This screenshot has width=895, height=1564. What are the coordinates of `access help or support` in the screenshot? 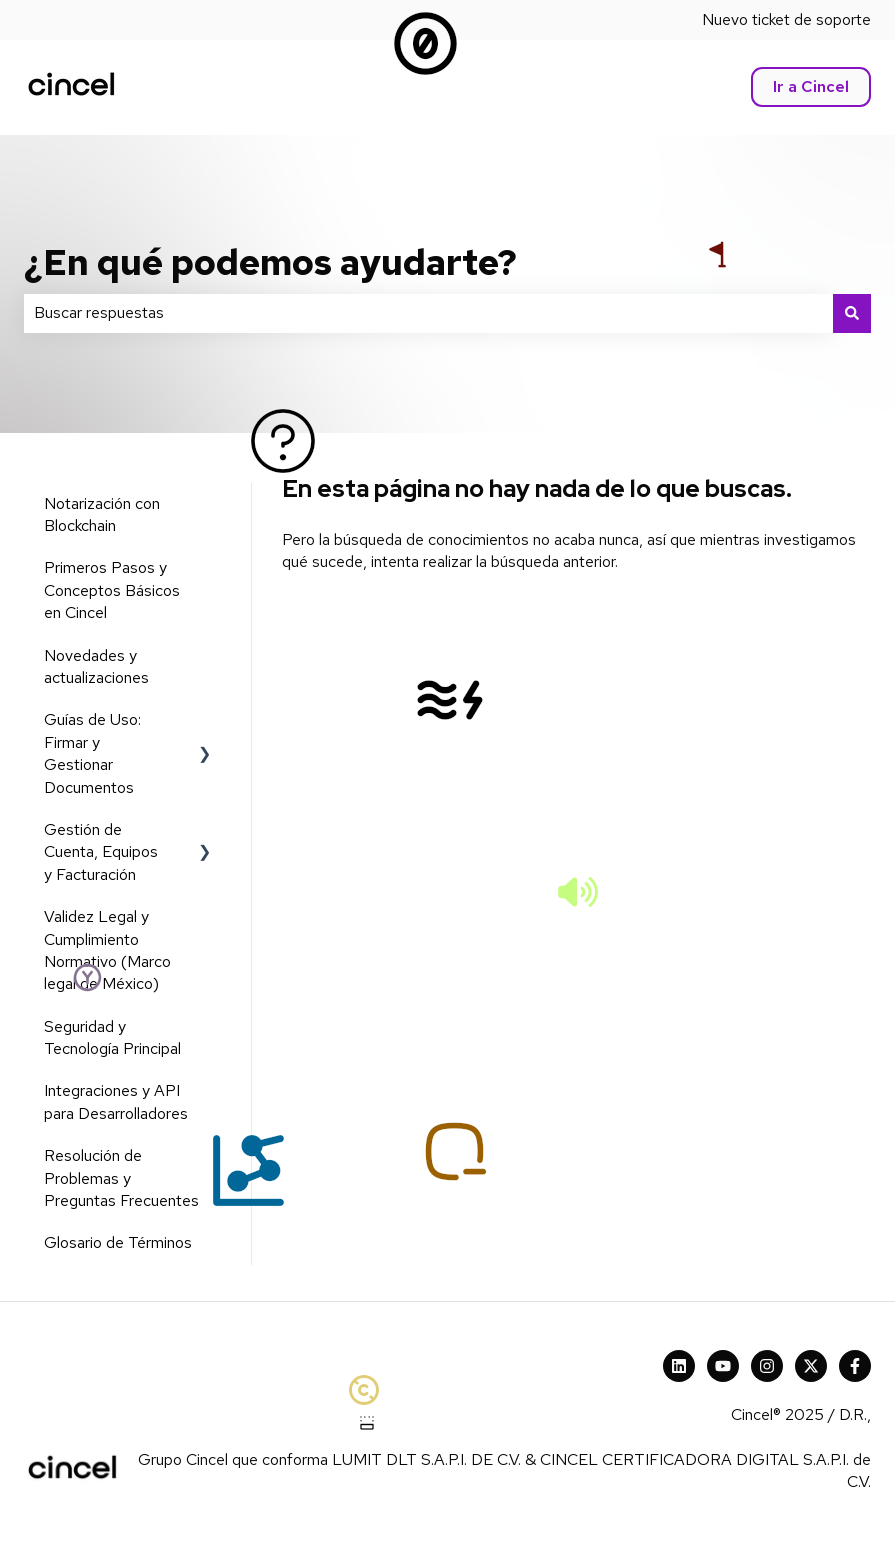 It's located at (283, 441).